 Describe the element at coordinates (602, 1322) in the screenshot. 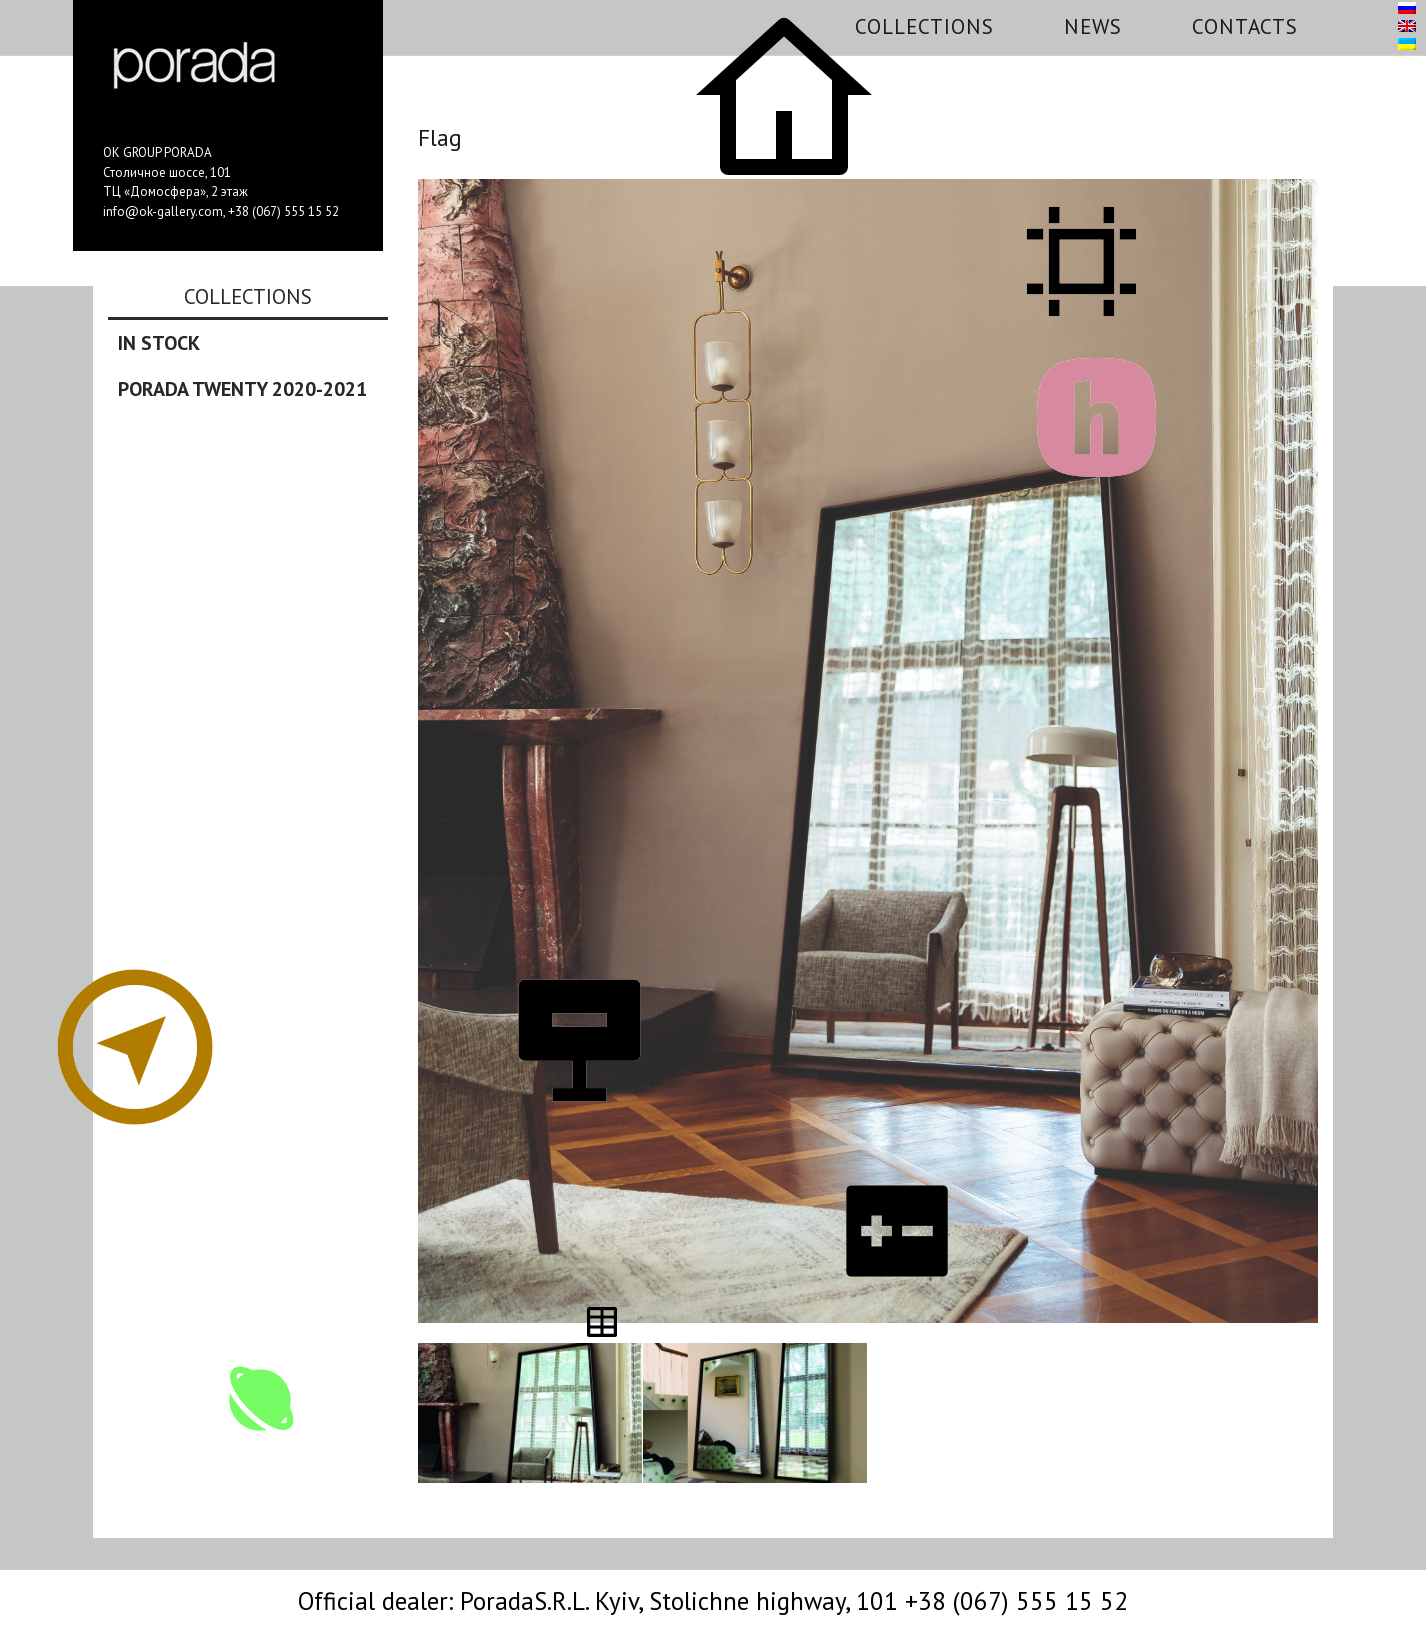

I see `insert a table into the document` at that location.